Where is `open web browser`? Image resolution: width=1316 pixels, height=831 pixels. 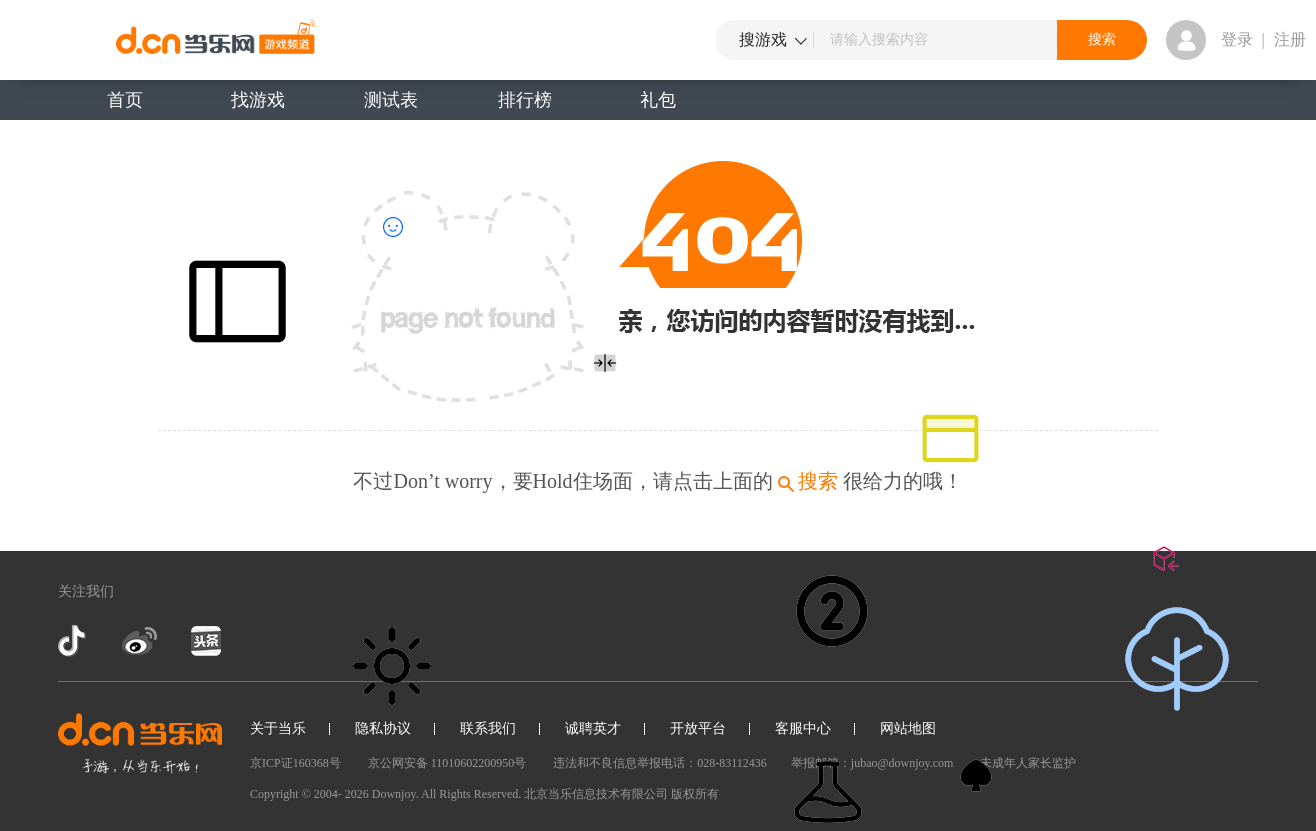
open web browser is located at coordinates (950, 438).